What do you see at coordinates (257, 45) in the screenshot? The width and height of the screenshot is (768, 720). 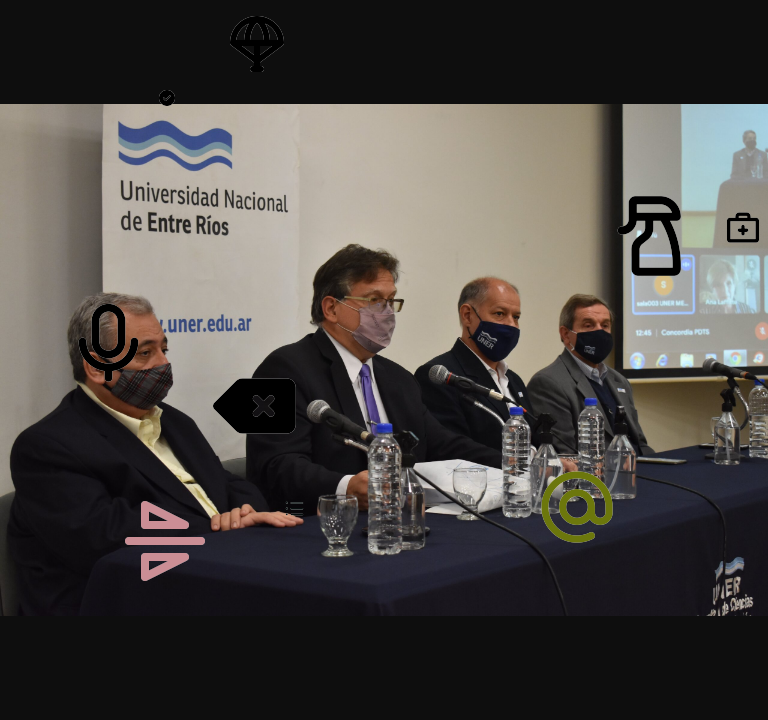 I see `access emergency or backup options` at bounding box center [257, 45].